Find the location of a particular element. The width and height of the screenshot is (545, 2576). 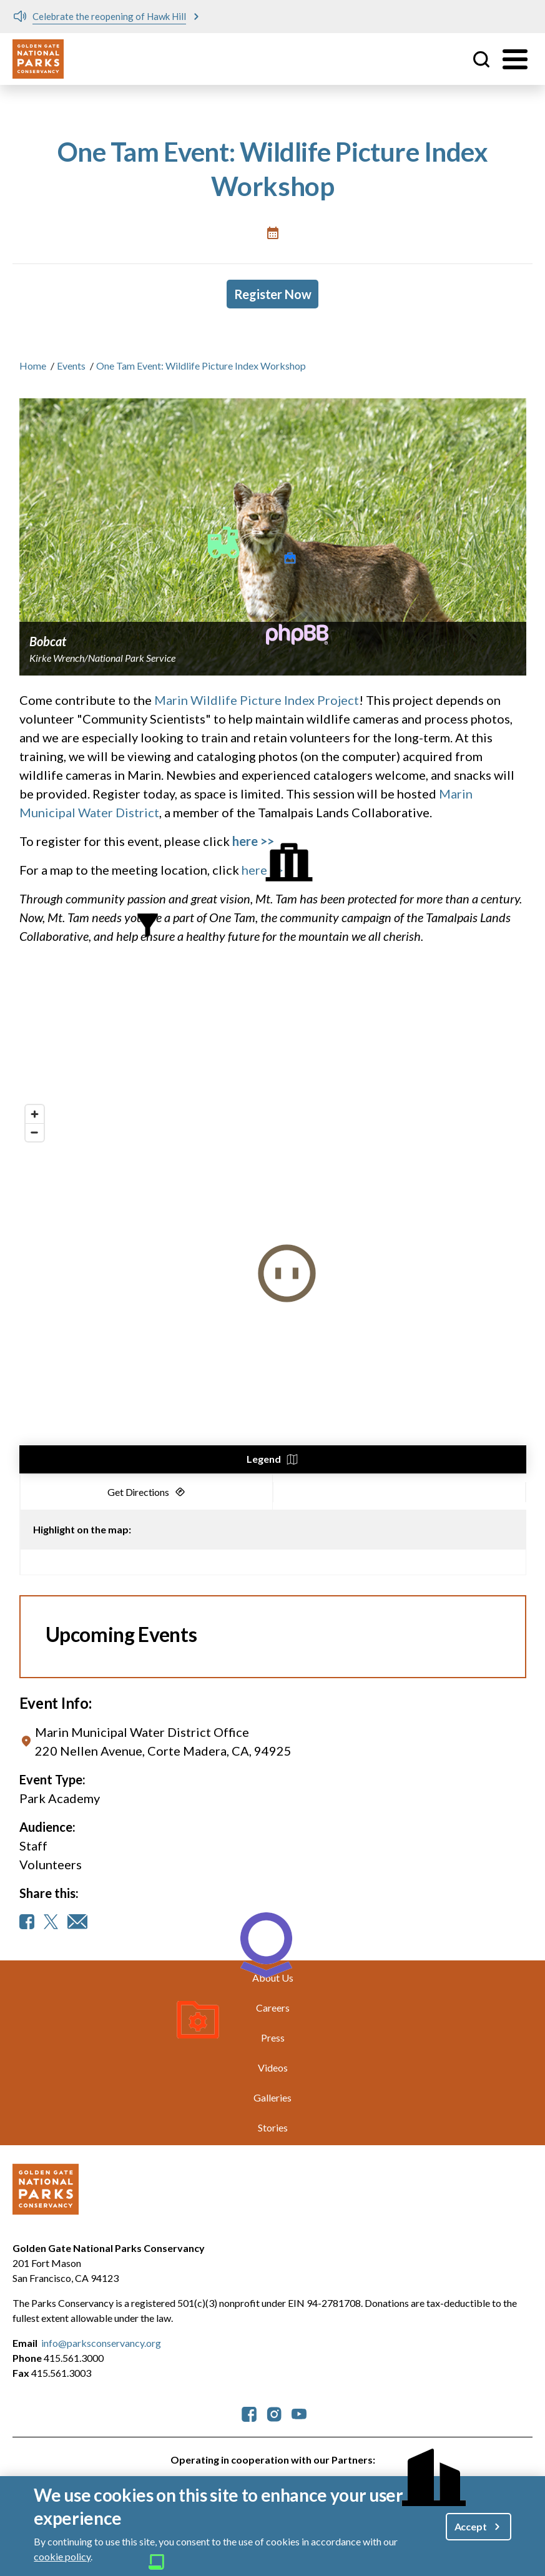

visit phpBB forum software website is located at coordinates (297, 634).